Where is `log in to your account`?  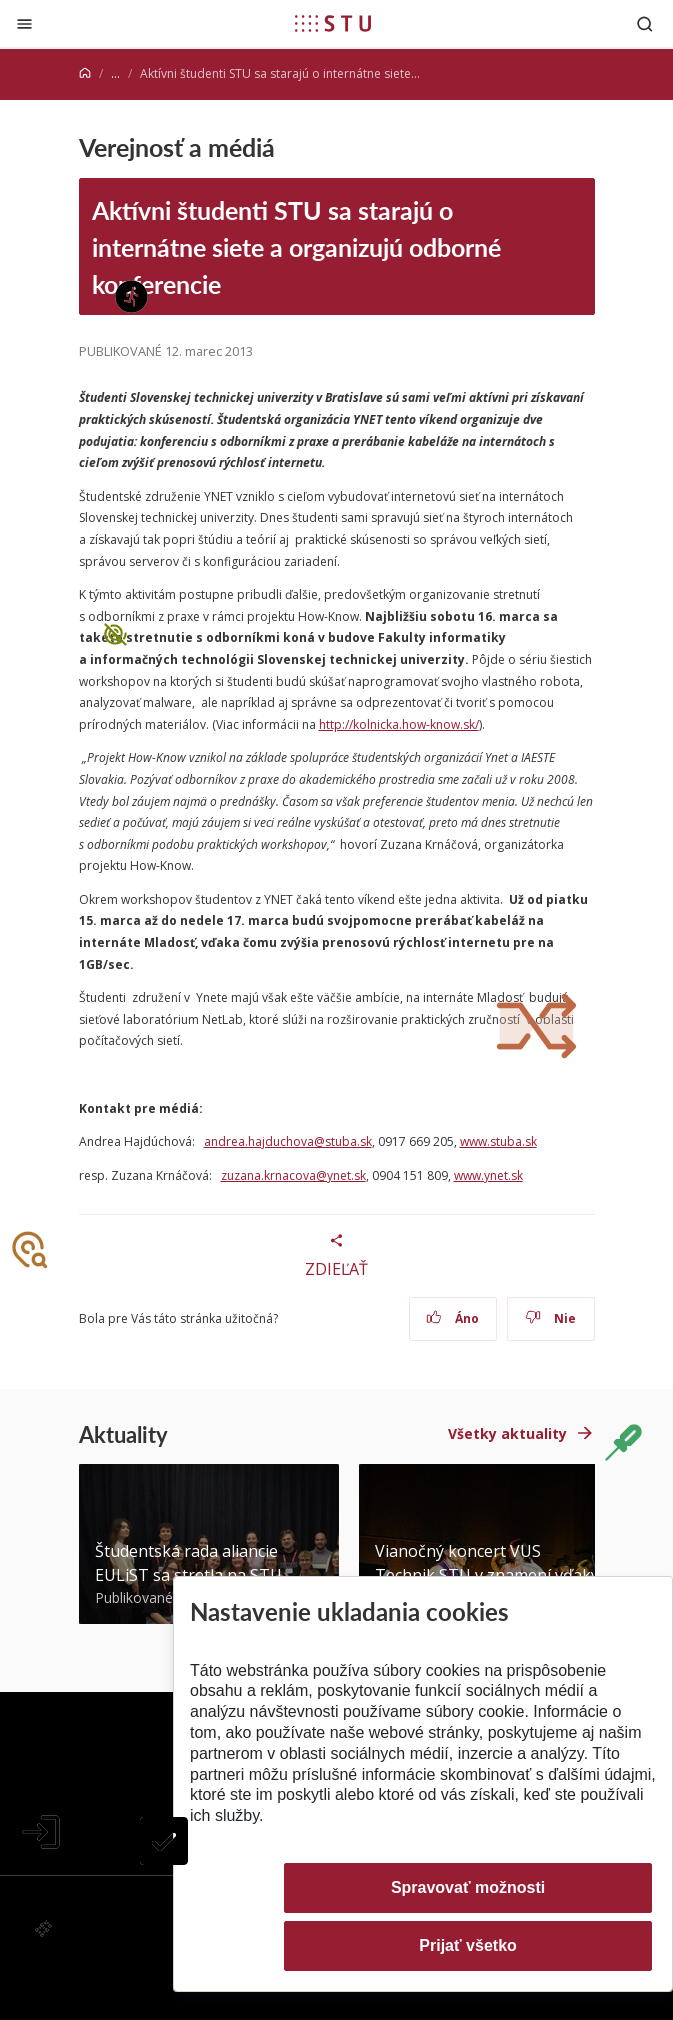 log in to your account is located at coordinates (41, 1832).